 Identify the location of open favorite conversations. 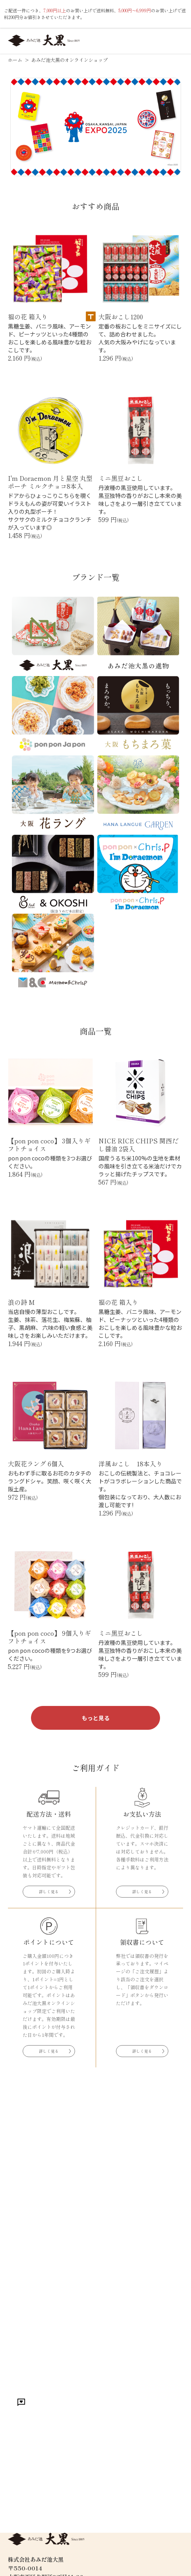
(21, 2402).